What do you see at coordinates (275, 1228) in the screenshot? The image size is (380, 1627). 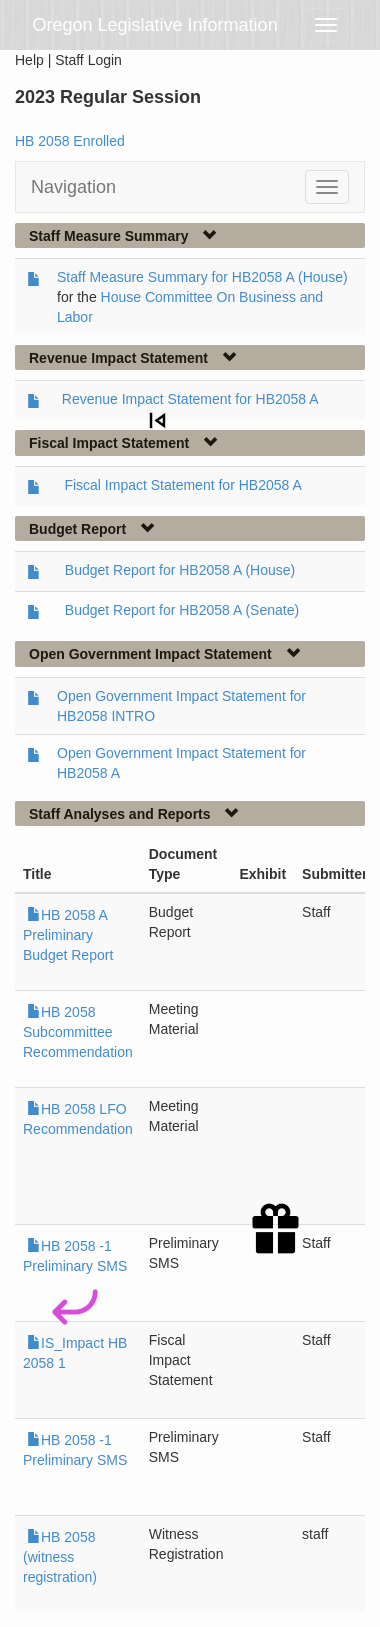 I see `access gifts or rewards` at bounding box center [275, 1228].